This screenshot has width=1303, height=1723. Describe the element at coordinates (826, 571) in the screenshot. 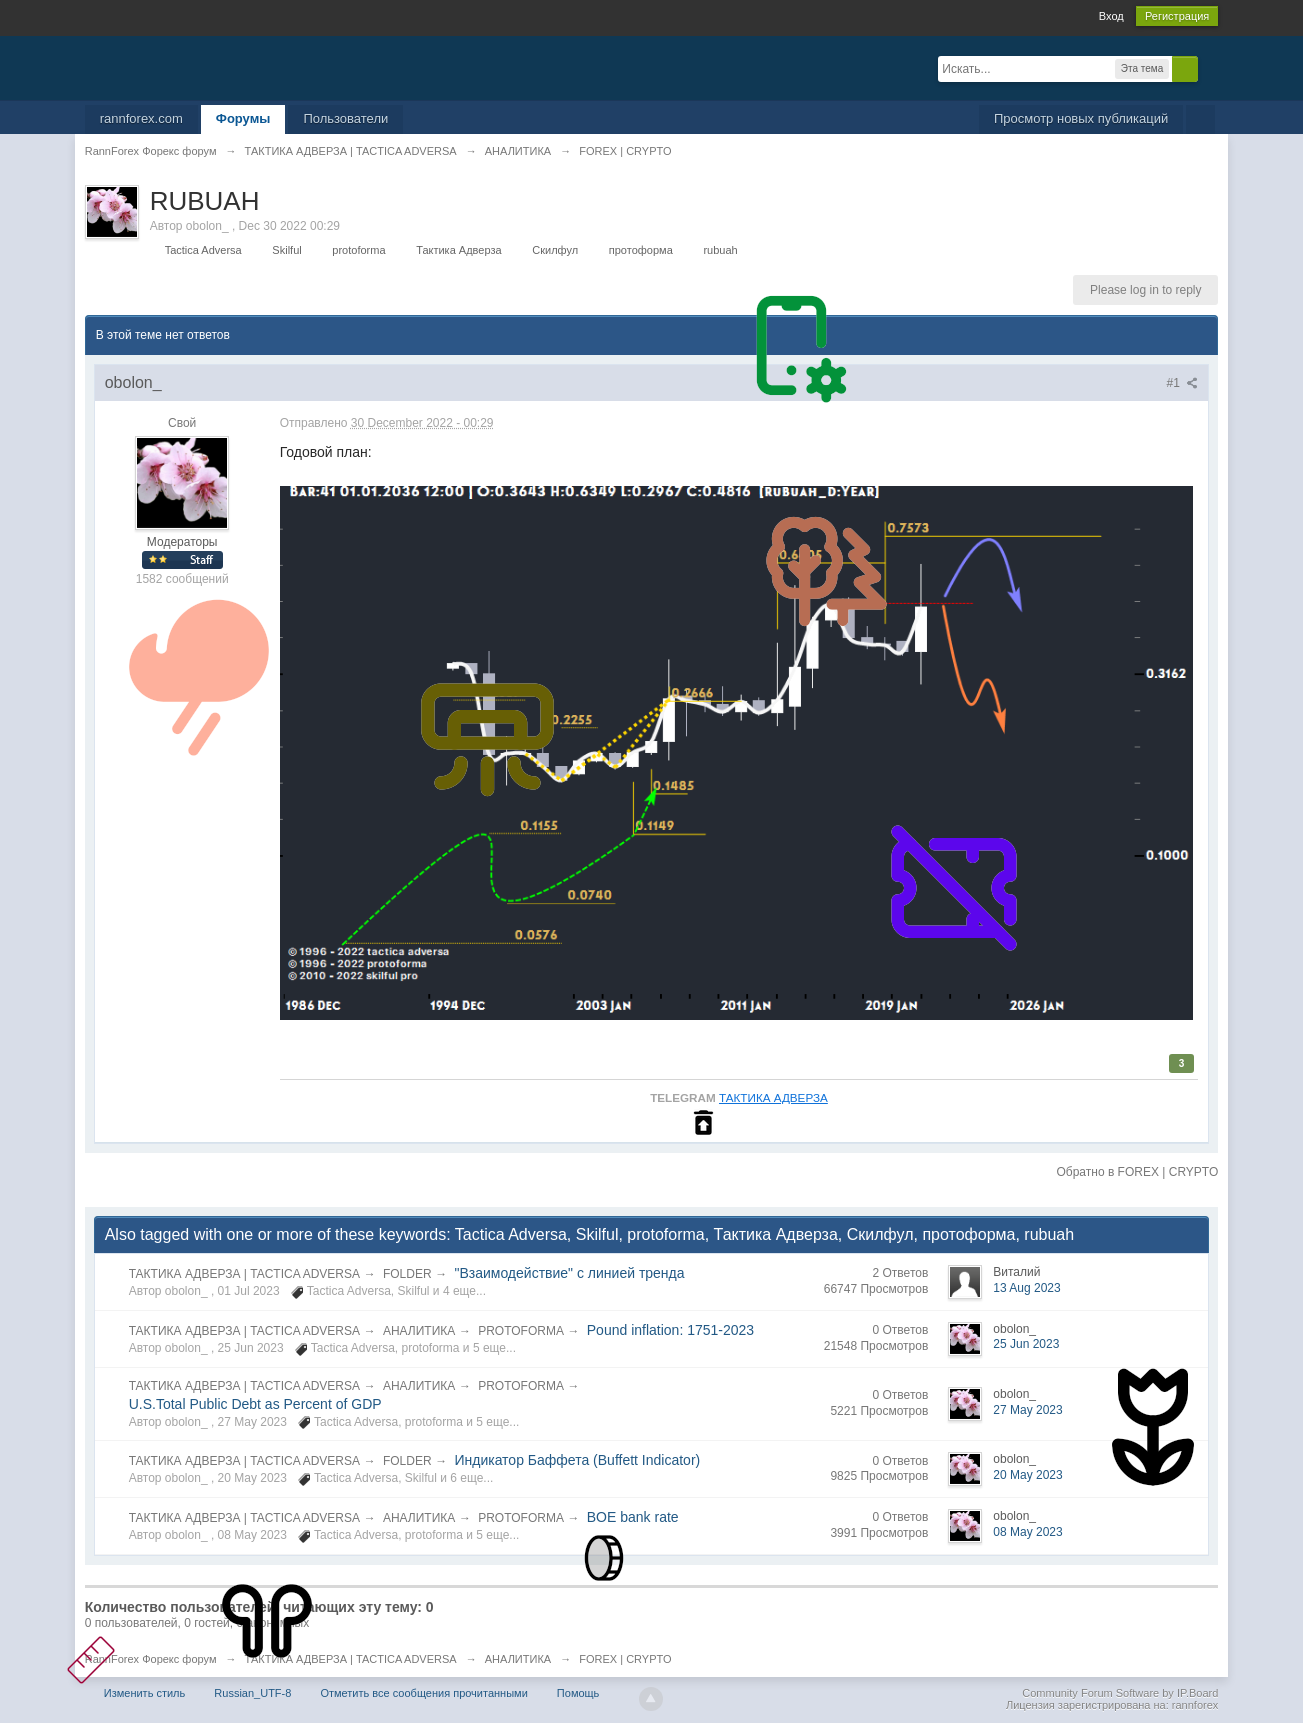

I see `view parks or nature areas nearby` at that location.